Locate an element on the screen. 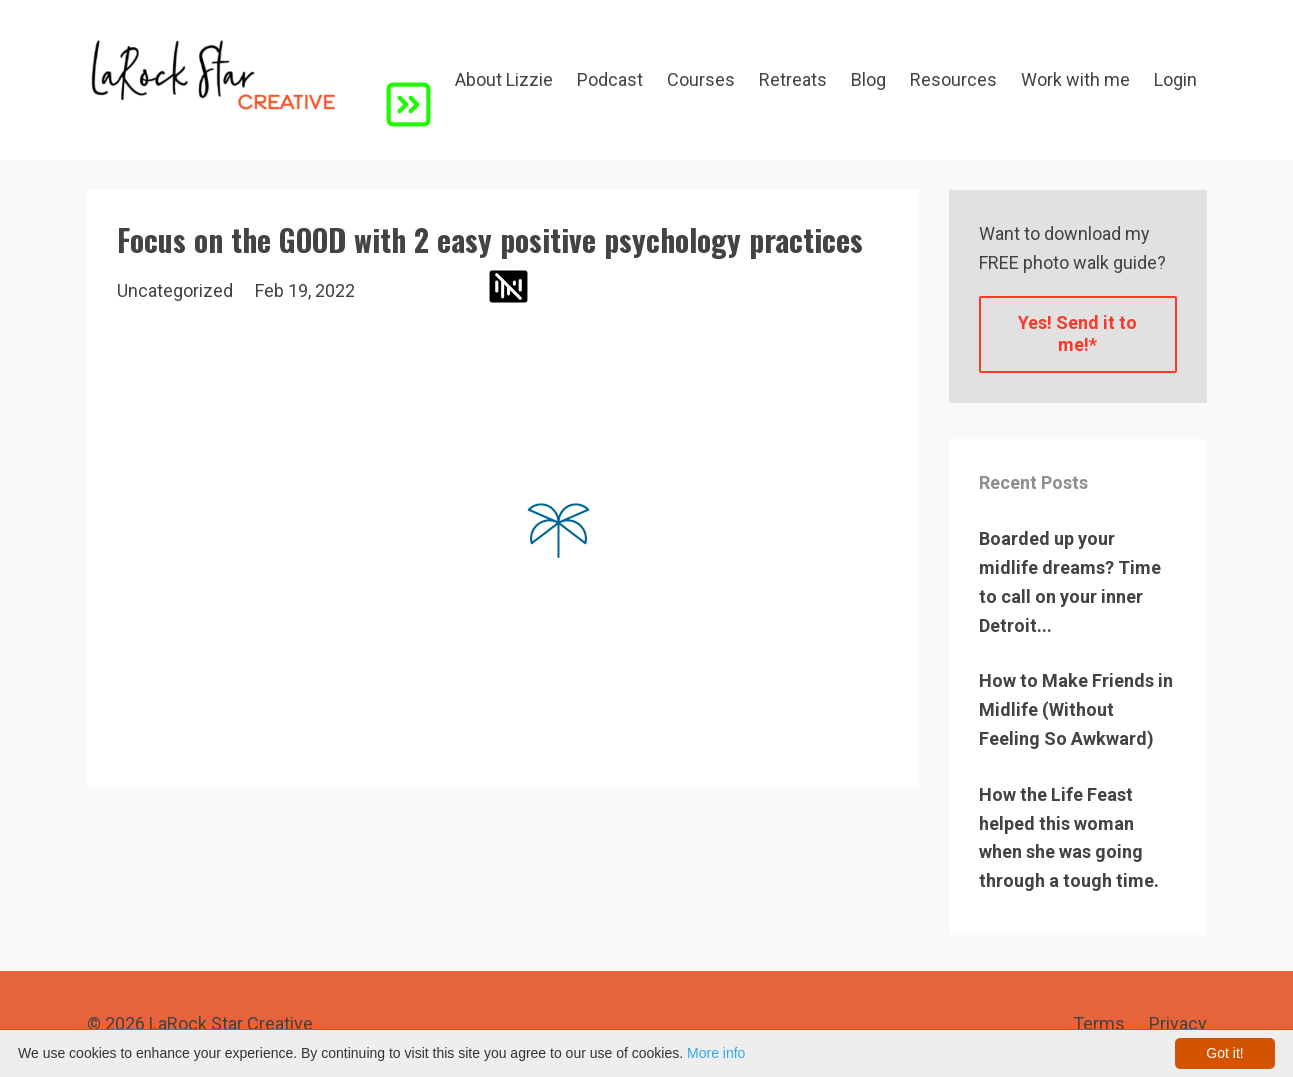 This screenshot has width=1293, height=1077. mute or disable audio input is located at coordinates (508, 286).